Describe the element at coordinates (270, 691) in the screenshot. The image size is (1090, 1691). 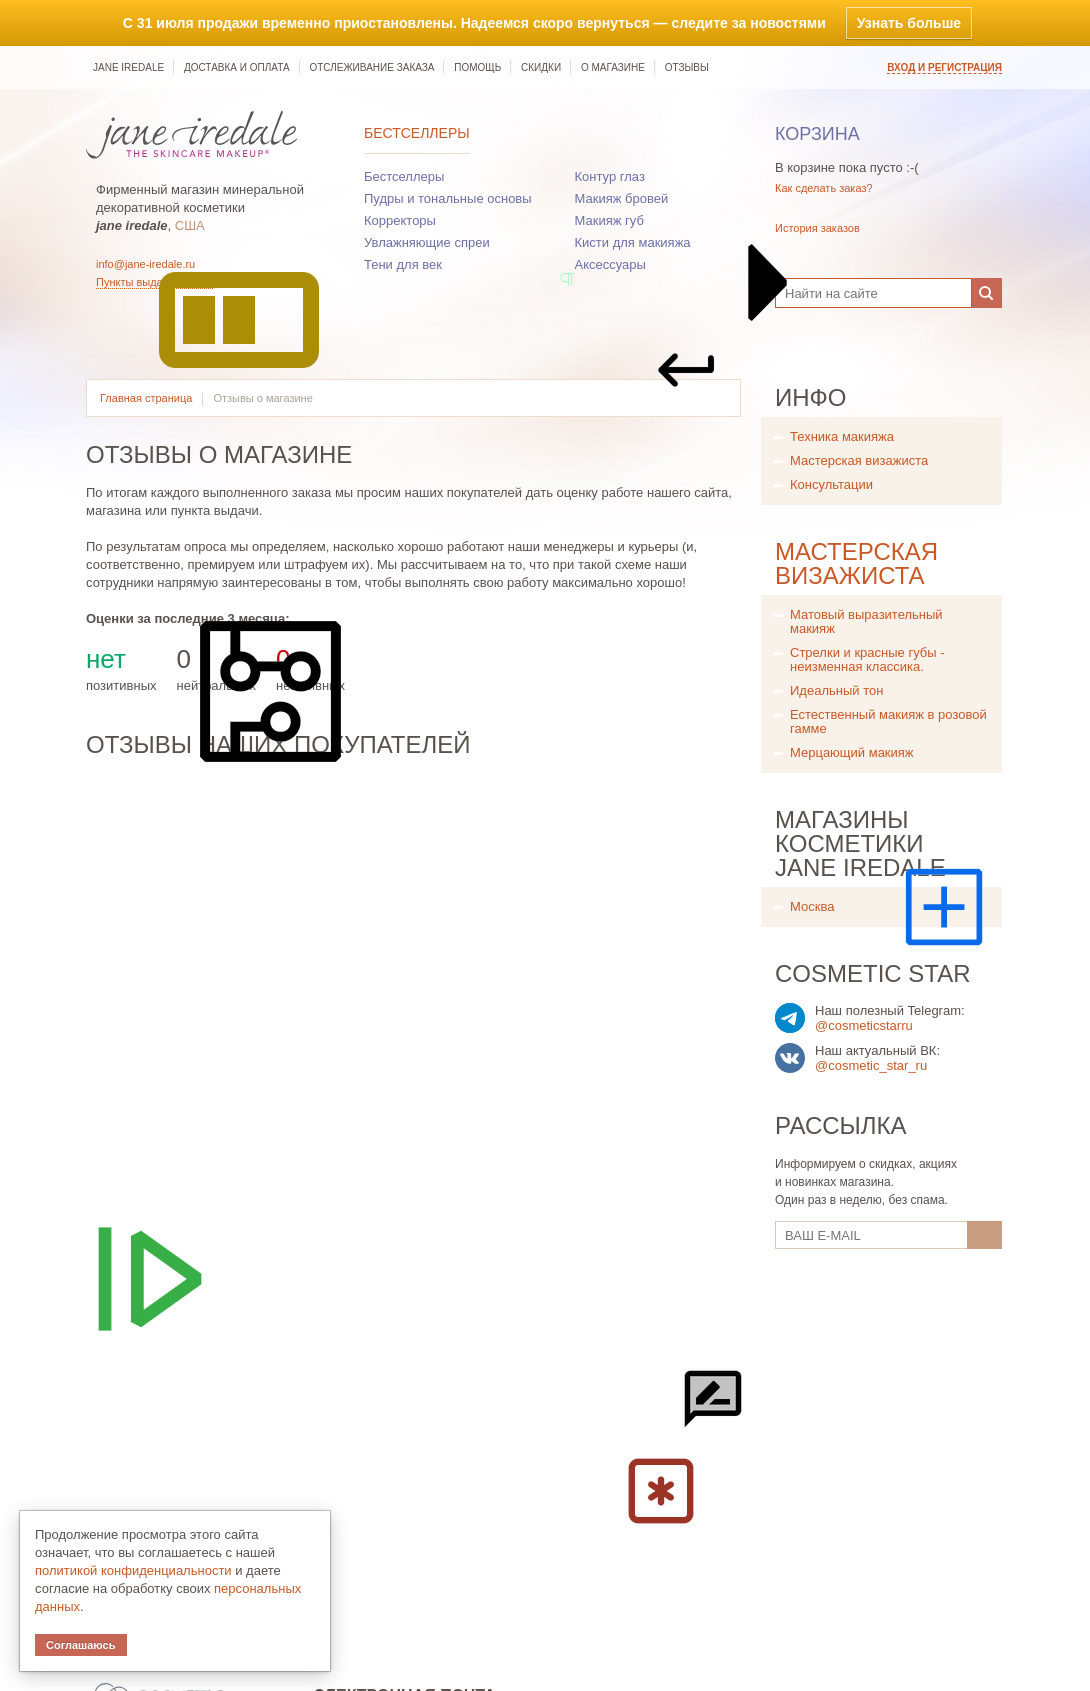
I see `view circuit board or hardware-related files` at that location.